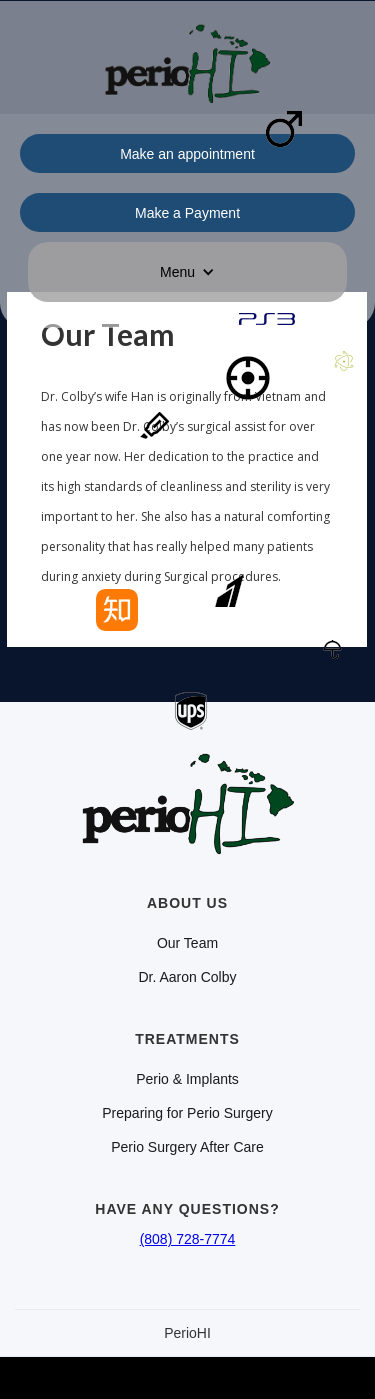 The height and width of the screenshot is (1399, 375). What do you see at coordinates (248, 378) in the screenshot?
I see `center or focus on current location` at bounding box center [248, 378].